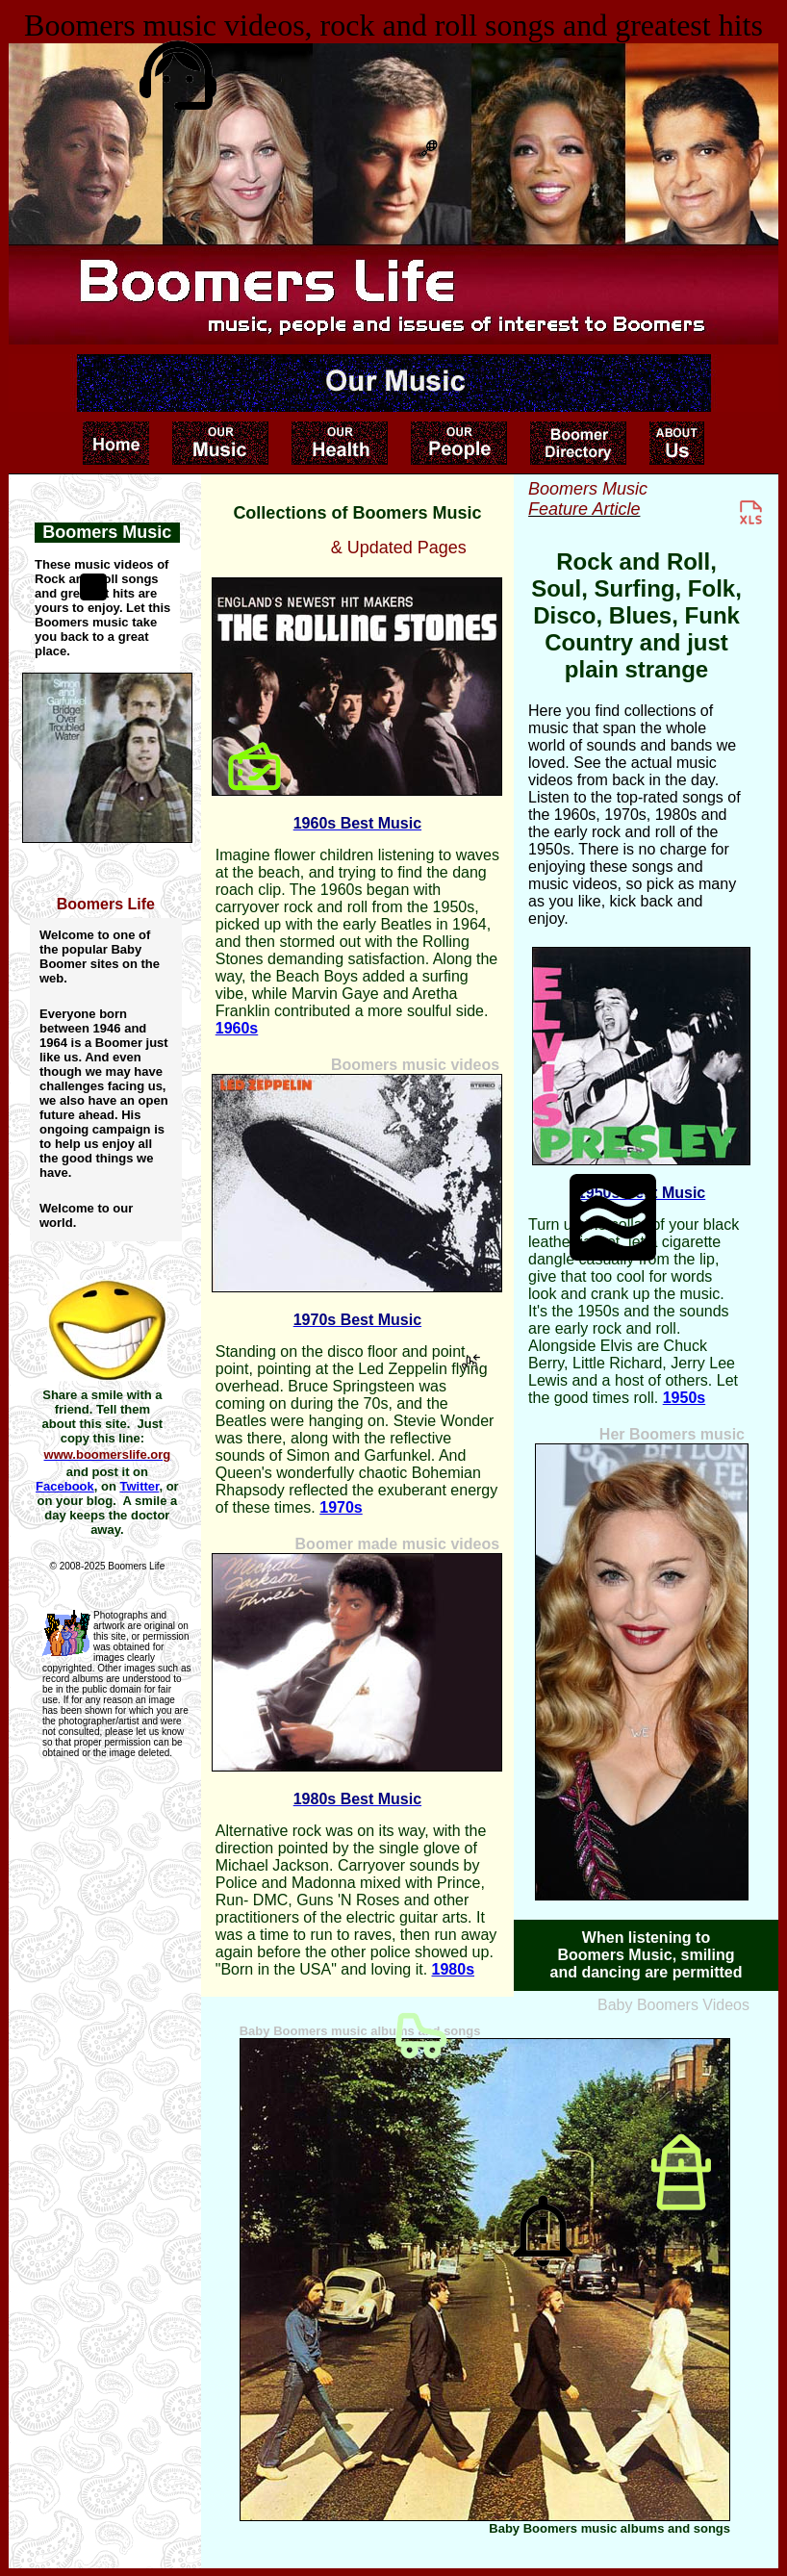 Image resolution: width=787 pixels, height=2576 pixels. Describe the element at coordinates (681, 2175) in the screenshot. I see `access guidance or navigation features` at that location.